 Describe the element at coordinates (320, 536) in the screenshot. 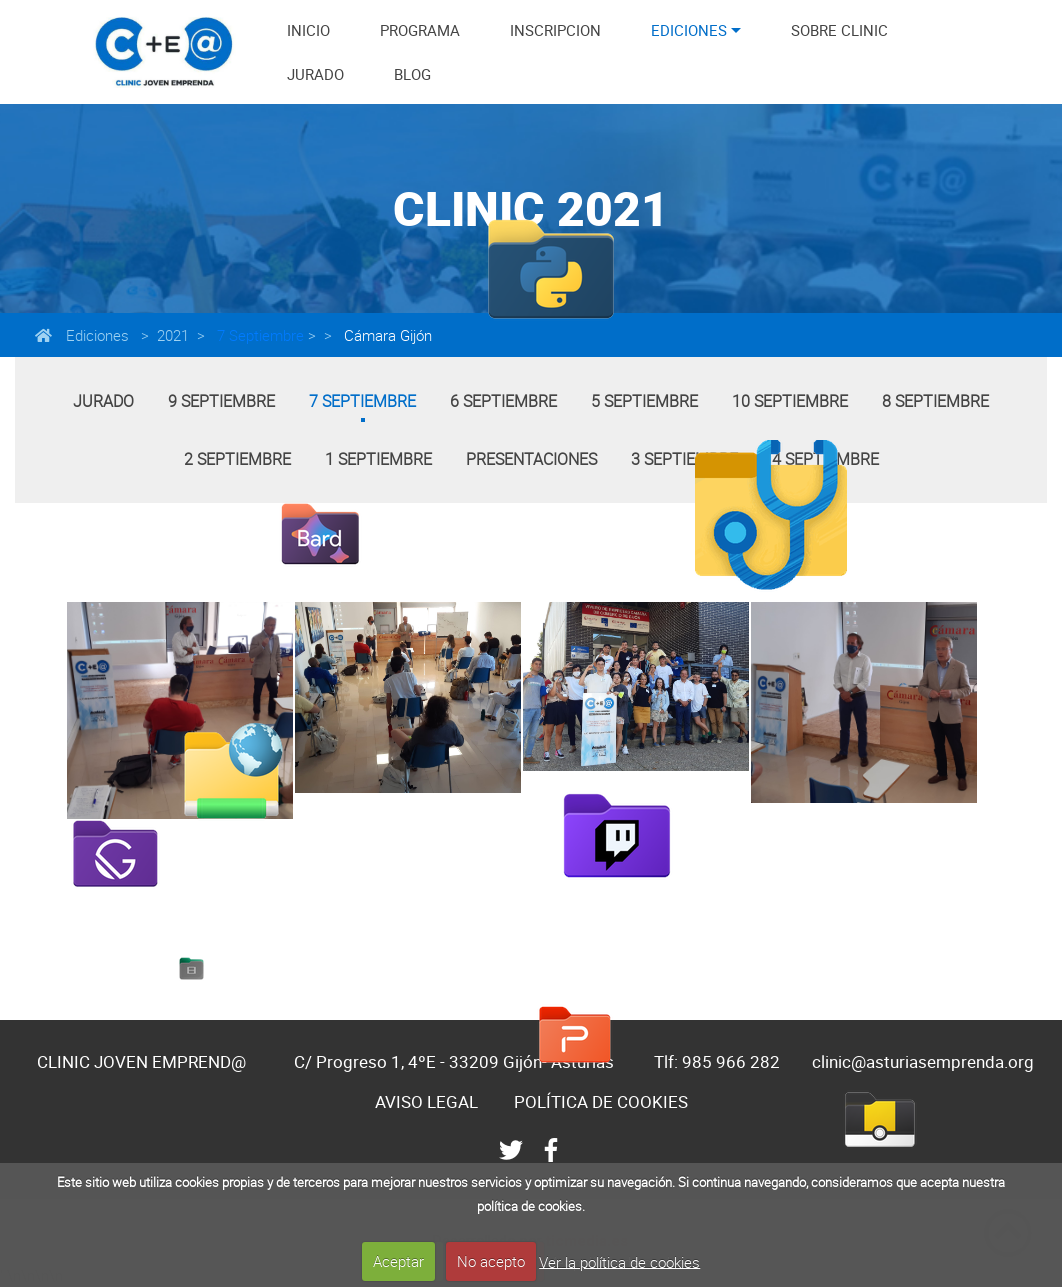

I see `folder containing Google Bard AI files` at that location.